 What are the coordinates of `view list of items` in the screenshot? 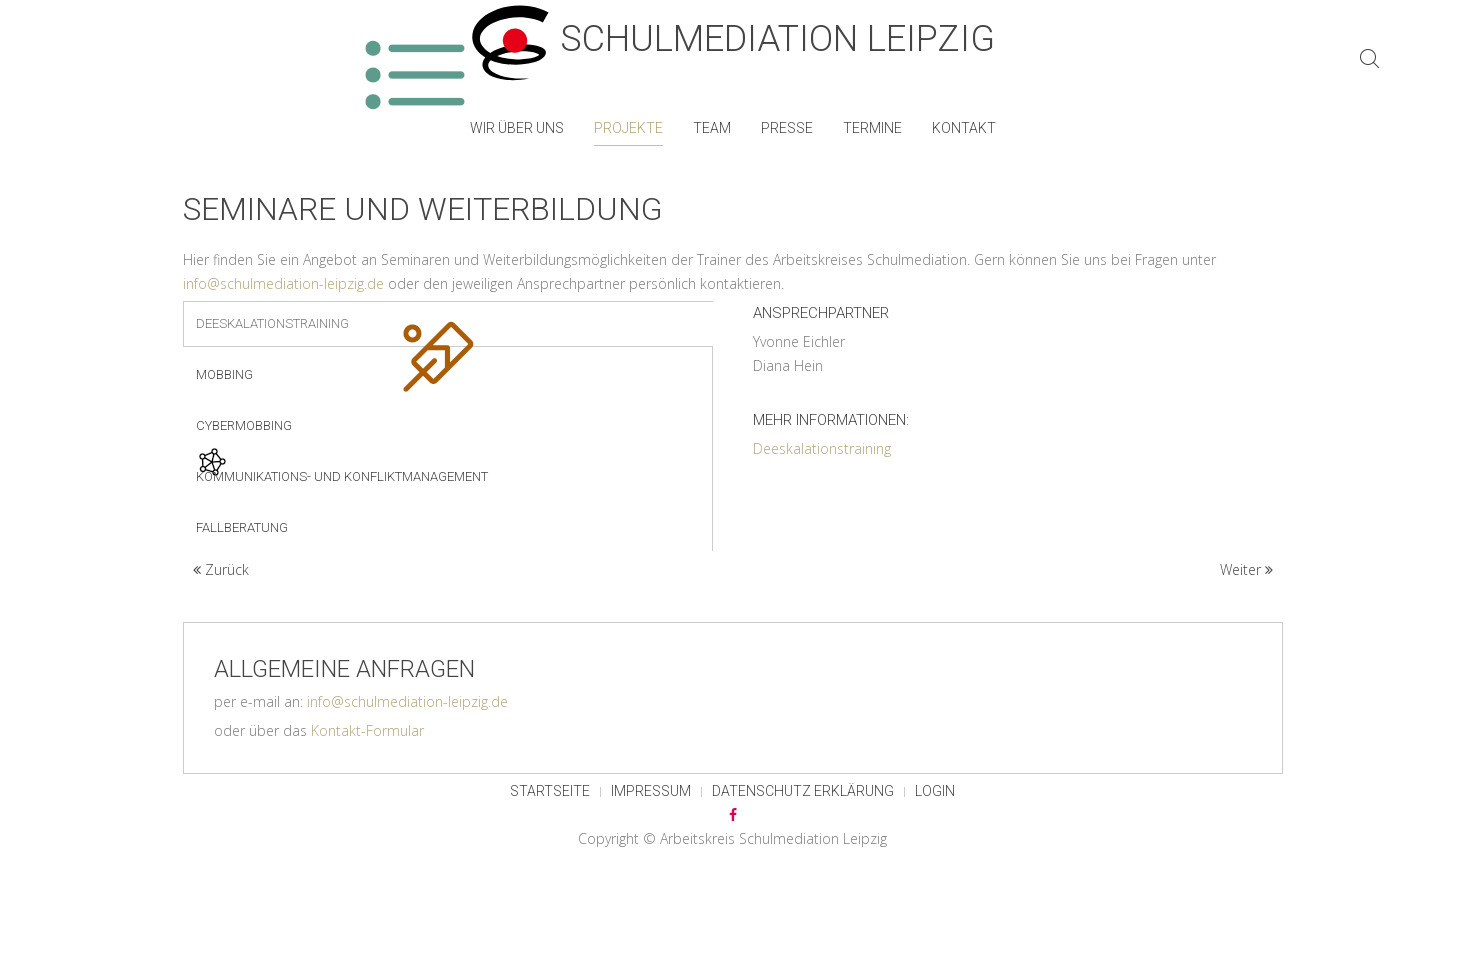 It's located at (415, 75).